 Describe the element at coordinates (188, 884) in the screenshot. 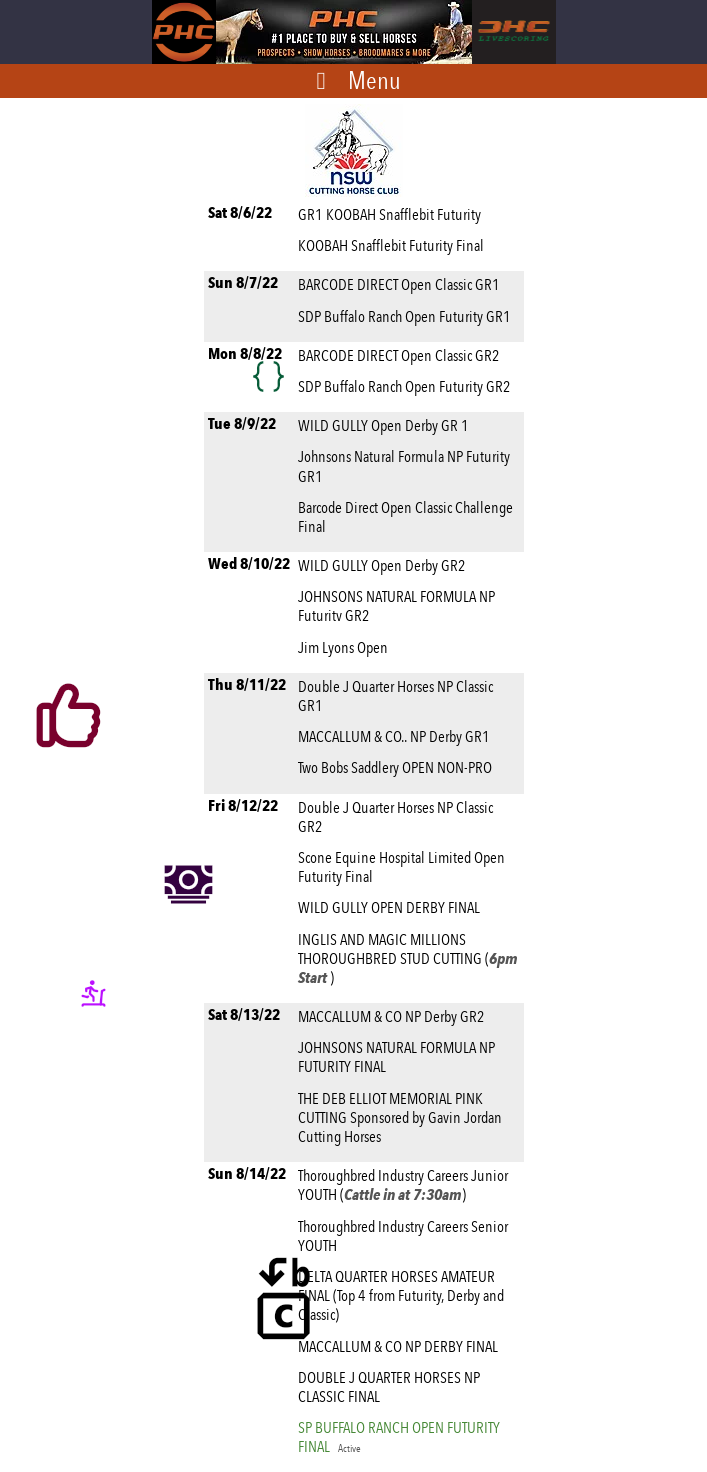

I see `view your cash balance` at that location.